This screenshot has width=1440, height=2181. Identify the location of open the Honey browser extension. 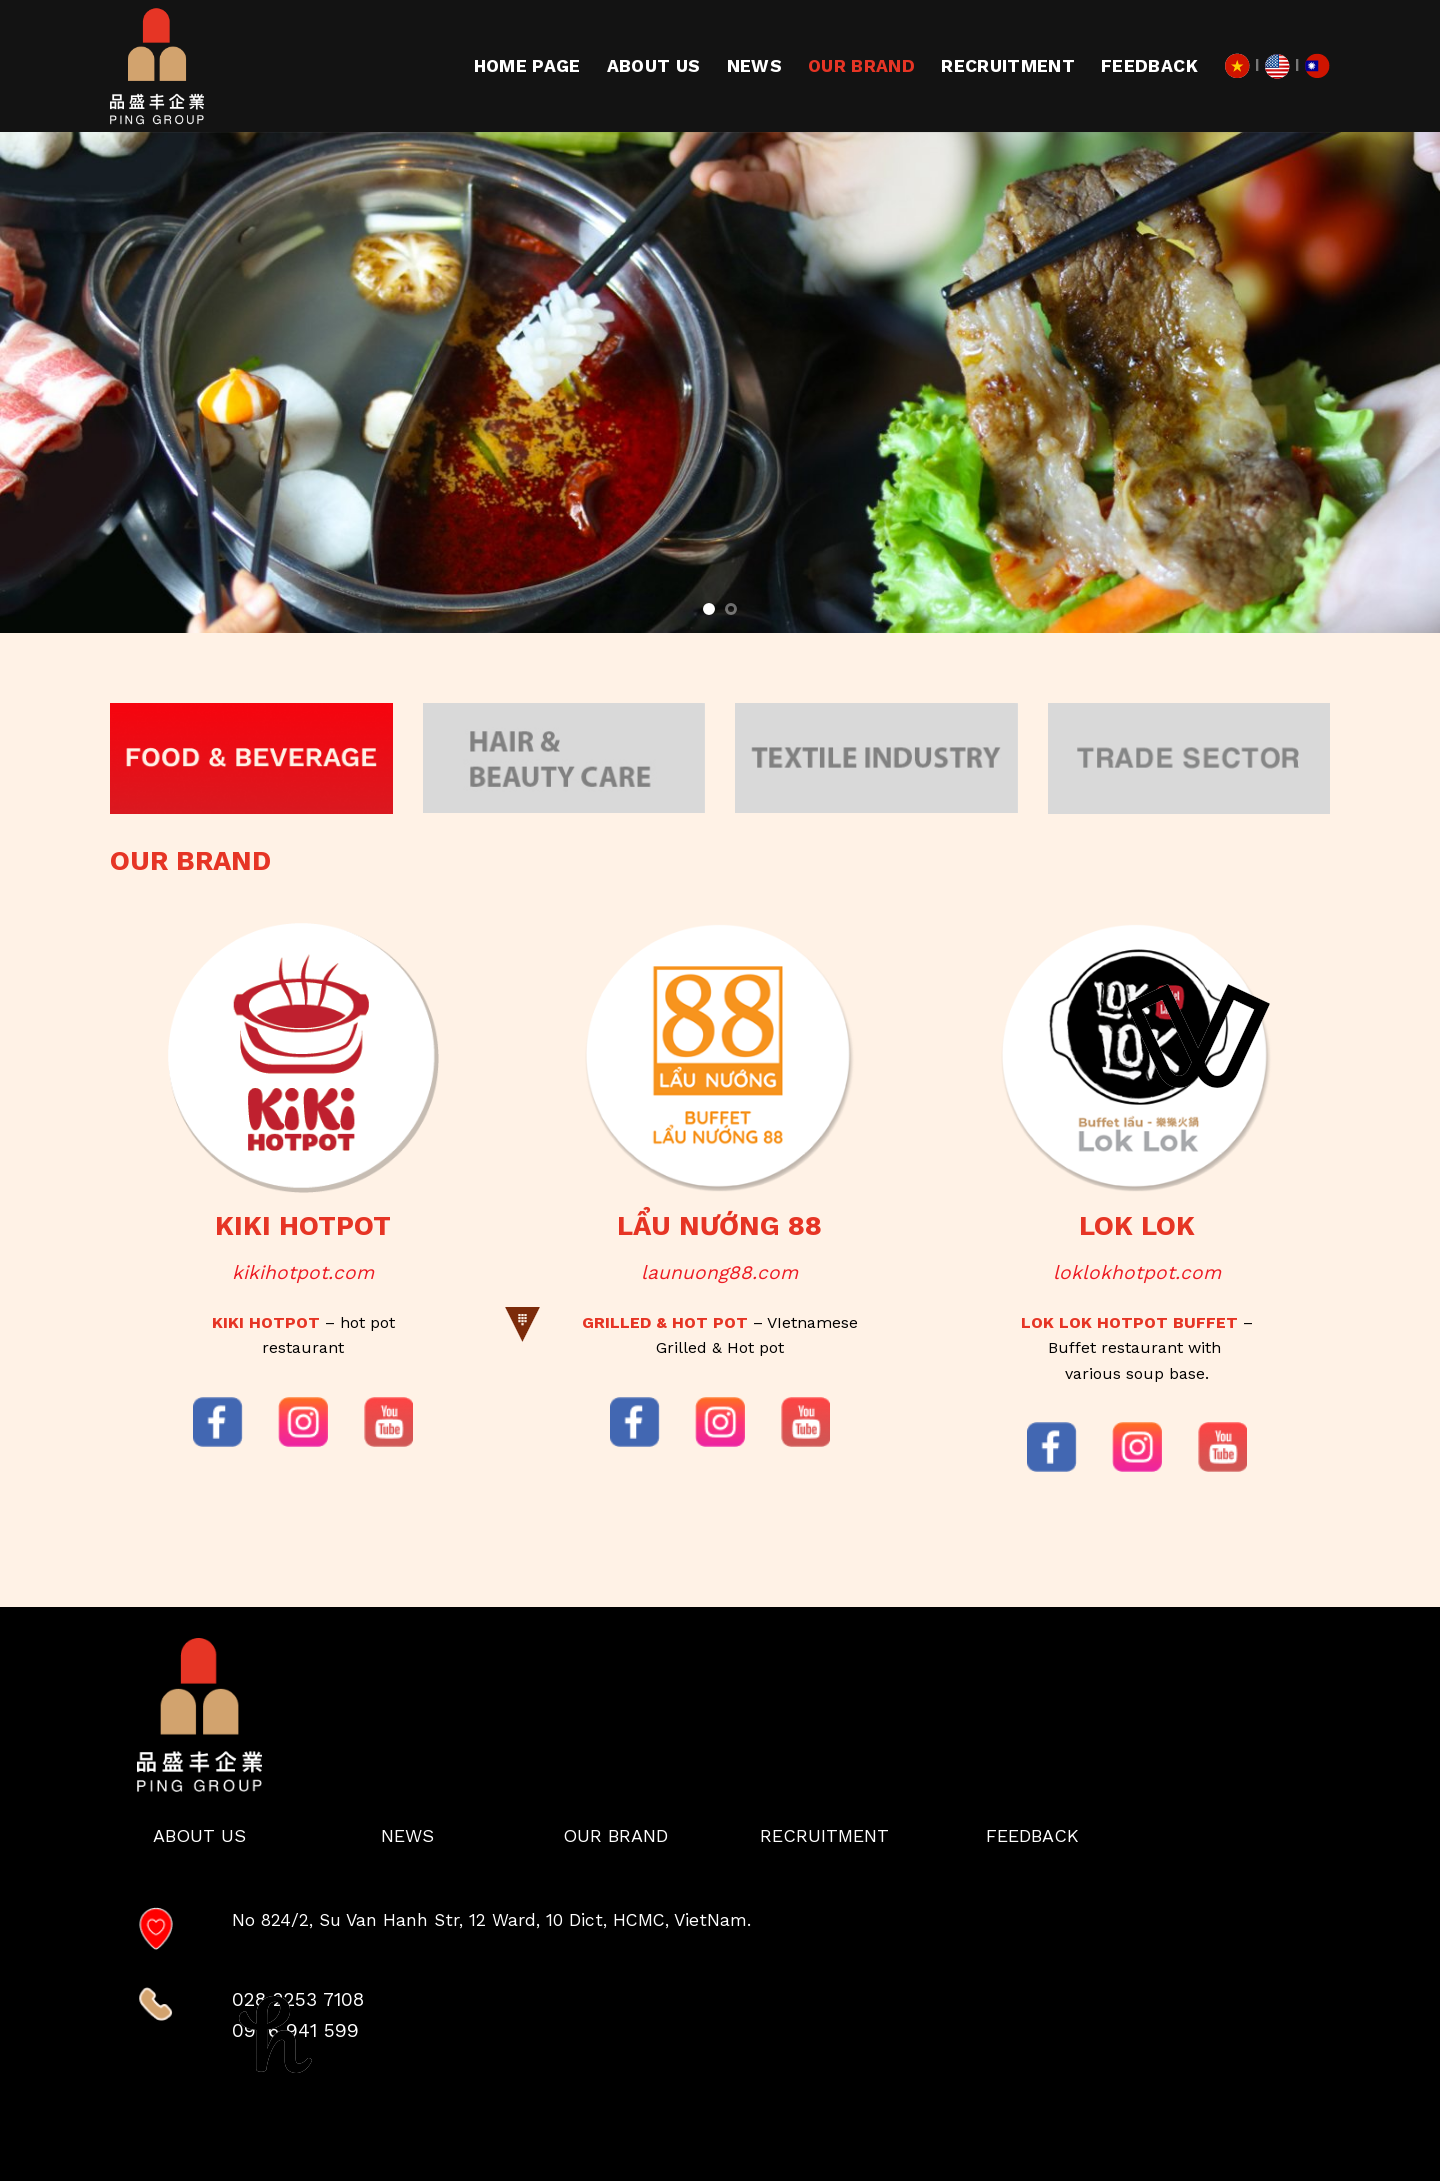
(275, 2034).